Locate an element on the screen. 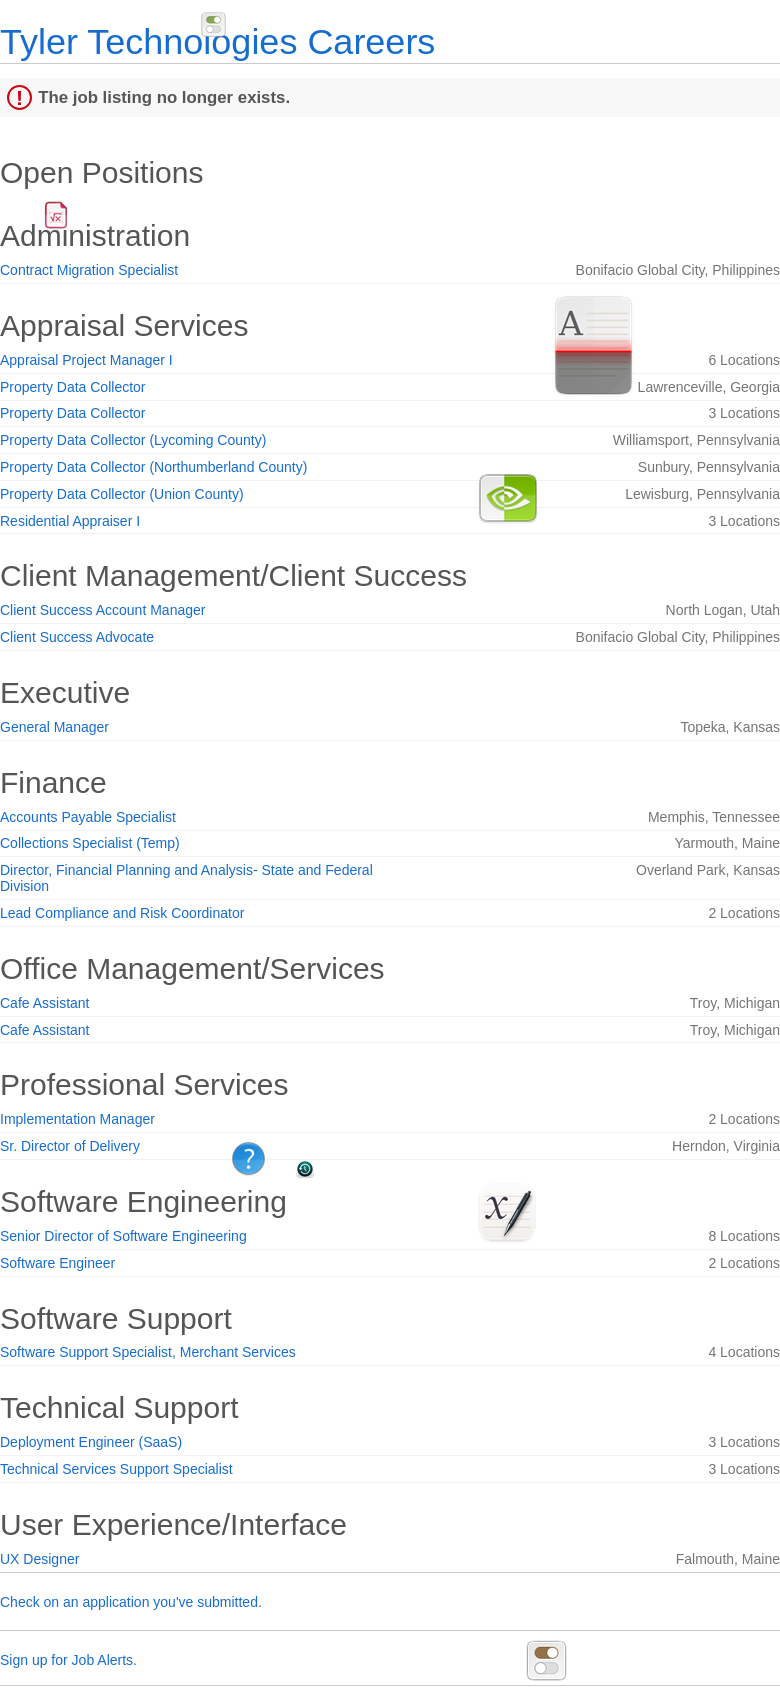  open Time Machine backup utility is located at coordinates (305, 1169).